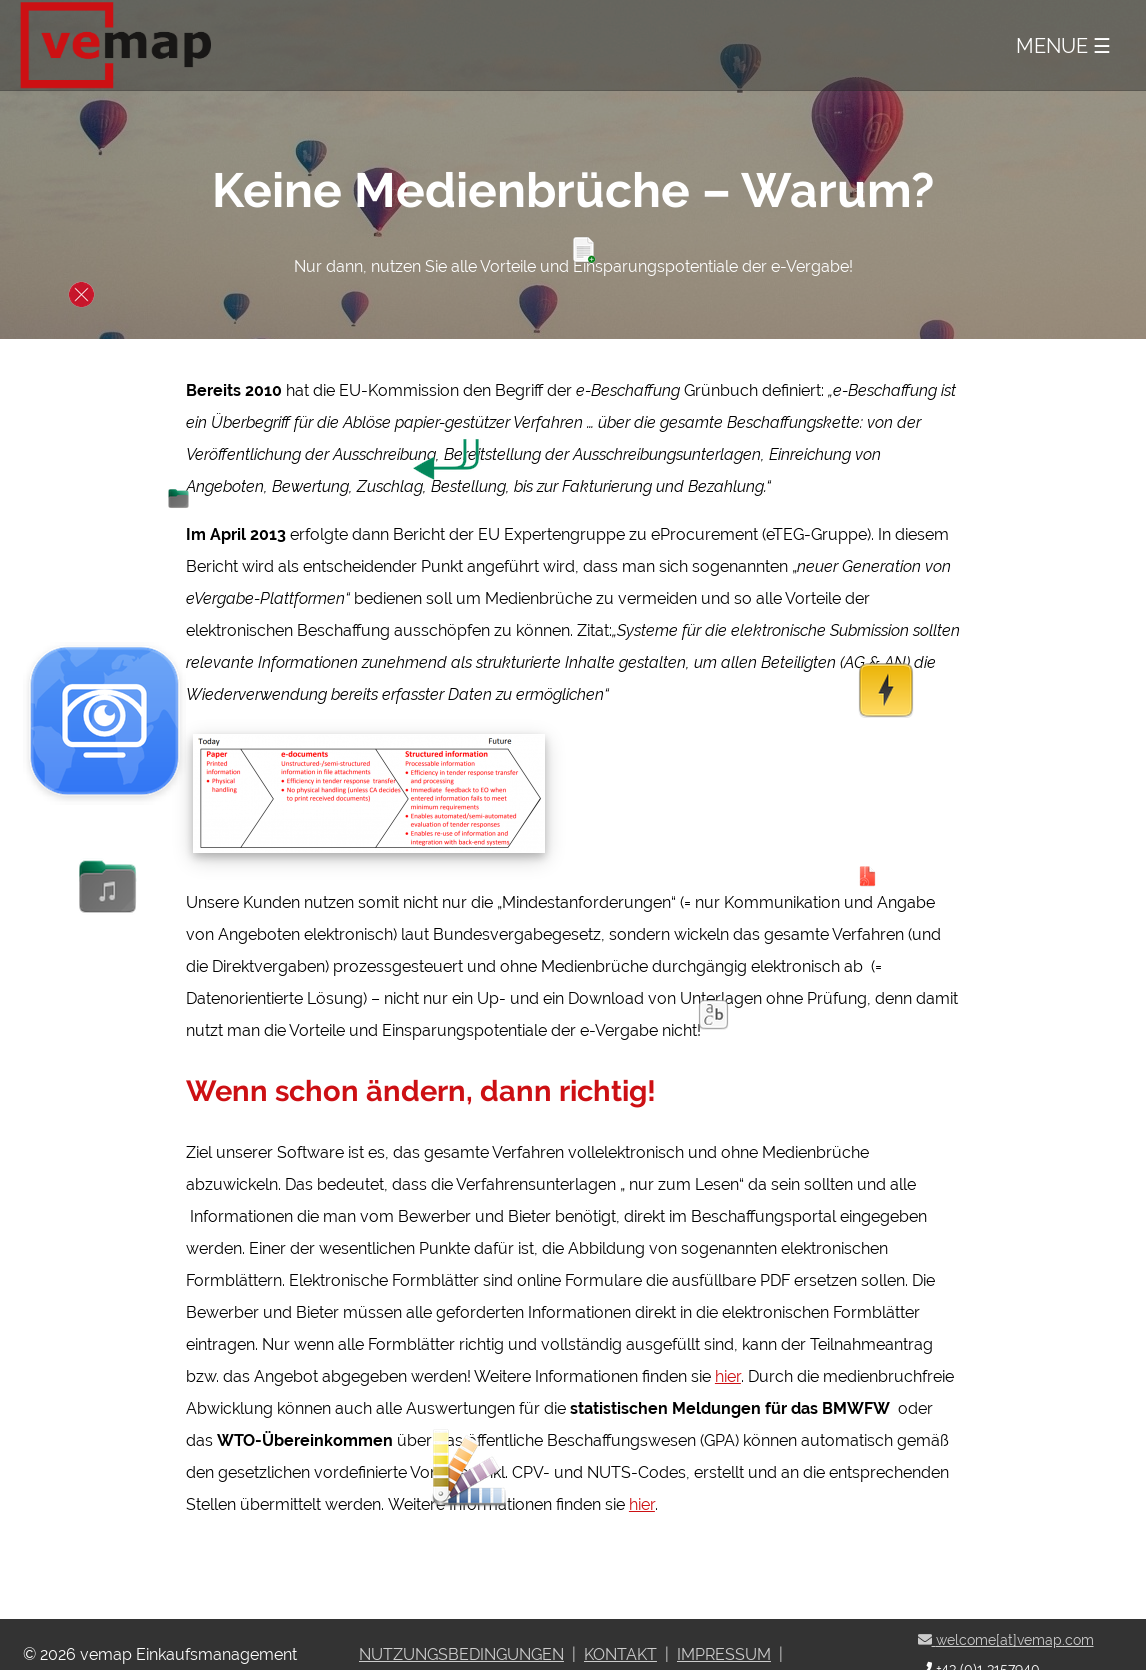 This screenshot has width=1146, height=1670. Describe the element at coordinates (445, 459) in the screenshot. I see `reply all to an email message` at that location.